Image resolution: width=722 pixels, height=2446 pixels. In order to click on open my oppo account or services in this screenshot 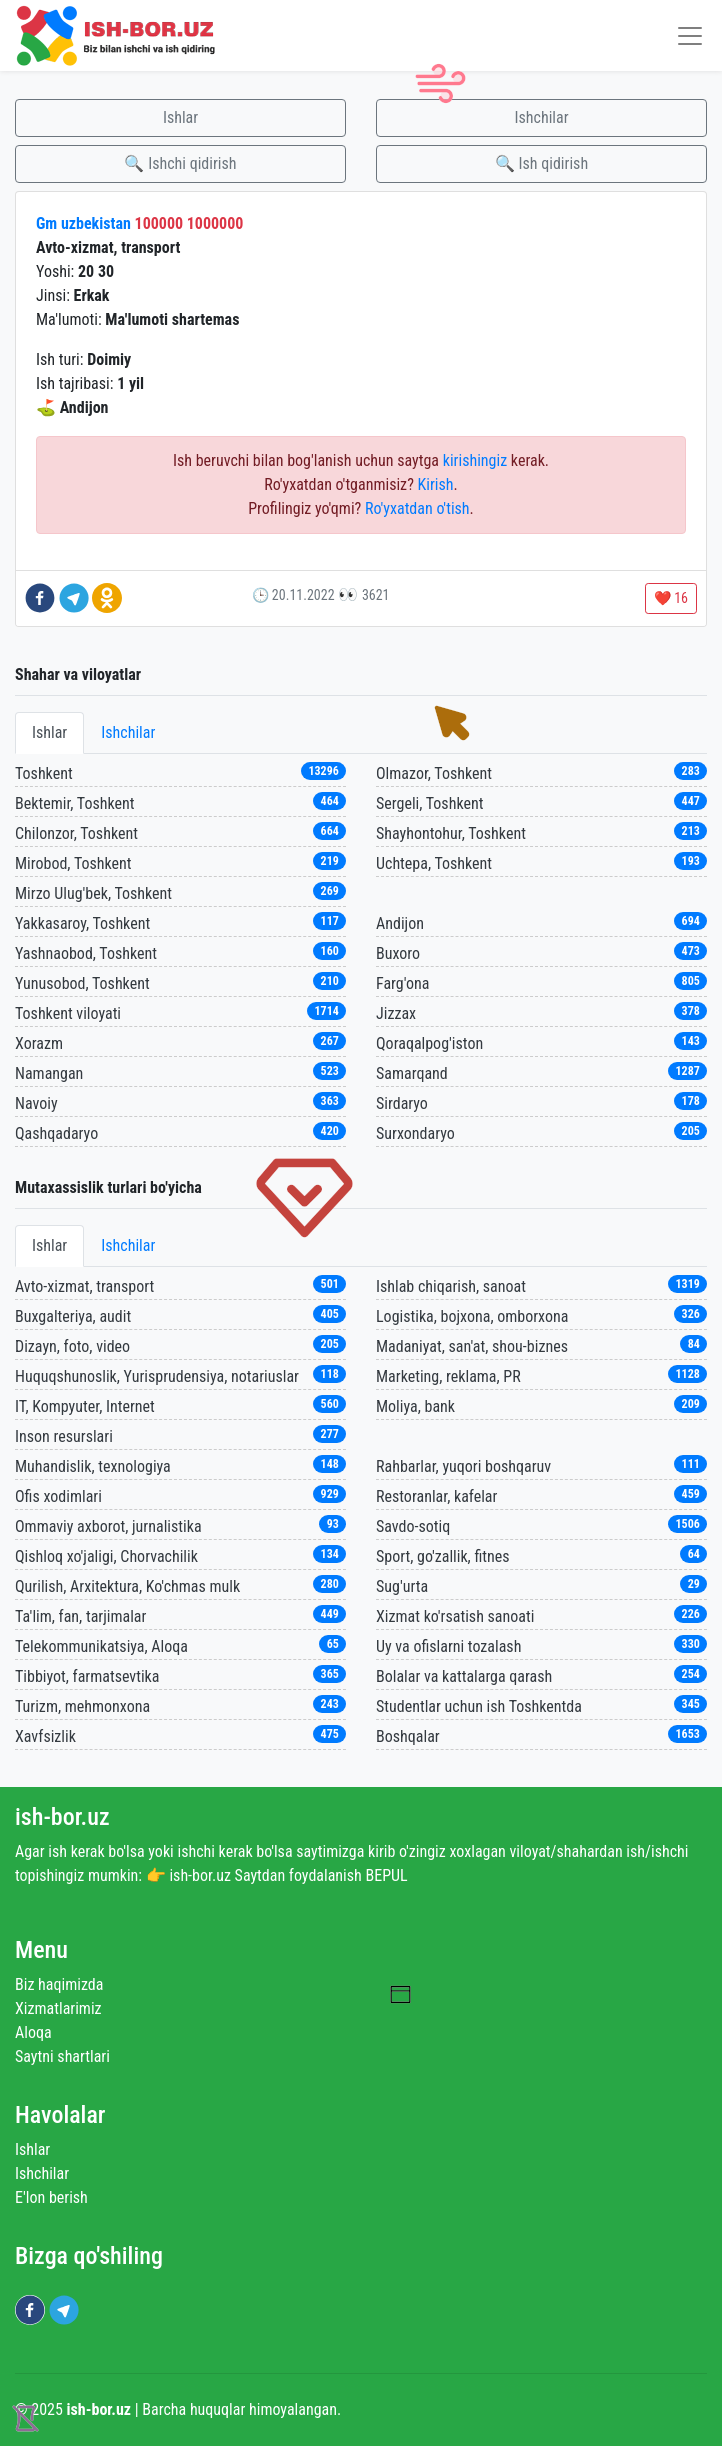, I will do `click(304, 1193)`.